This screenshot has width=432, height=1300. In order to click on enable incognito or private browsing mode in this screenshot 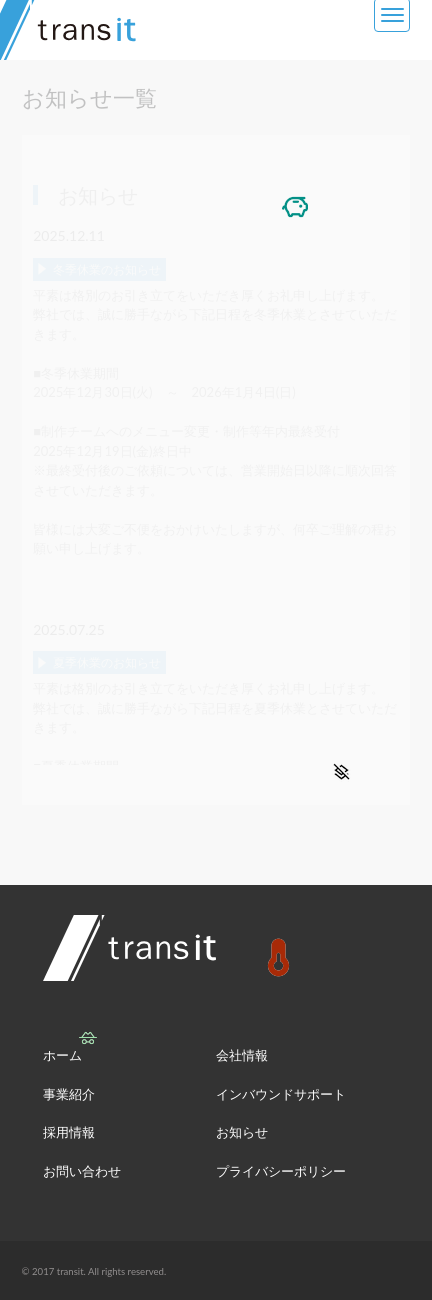, I will do `click(88, 1038)`.